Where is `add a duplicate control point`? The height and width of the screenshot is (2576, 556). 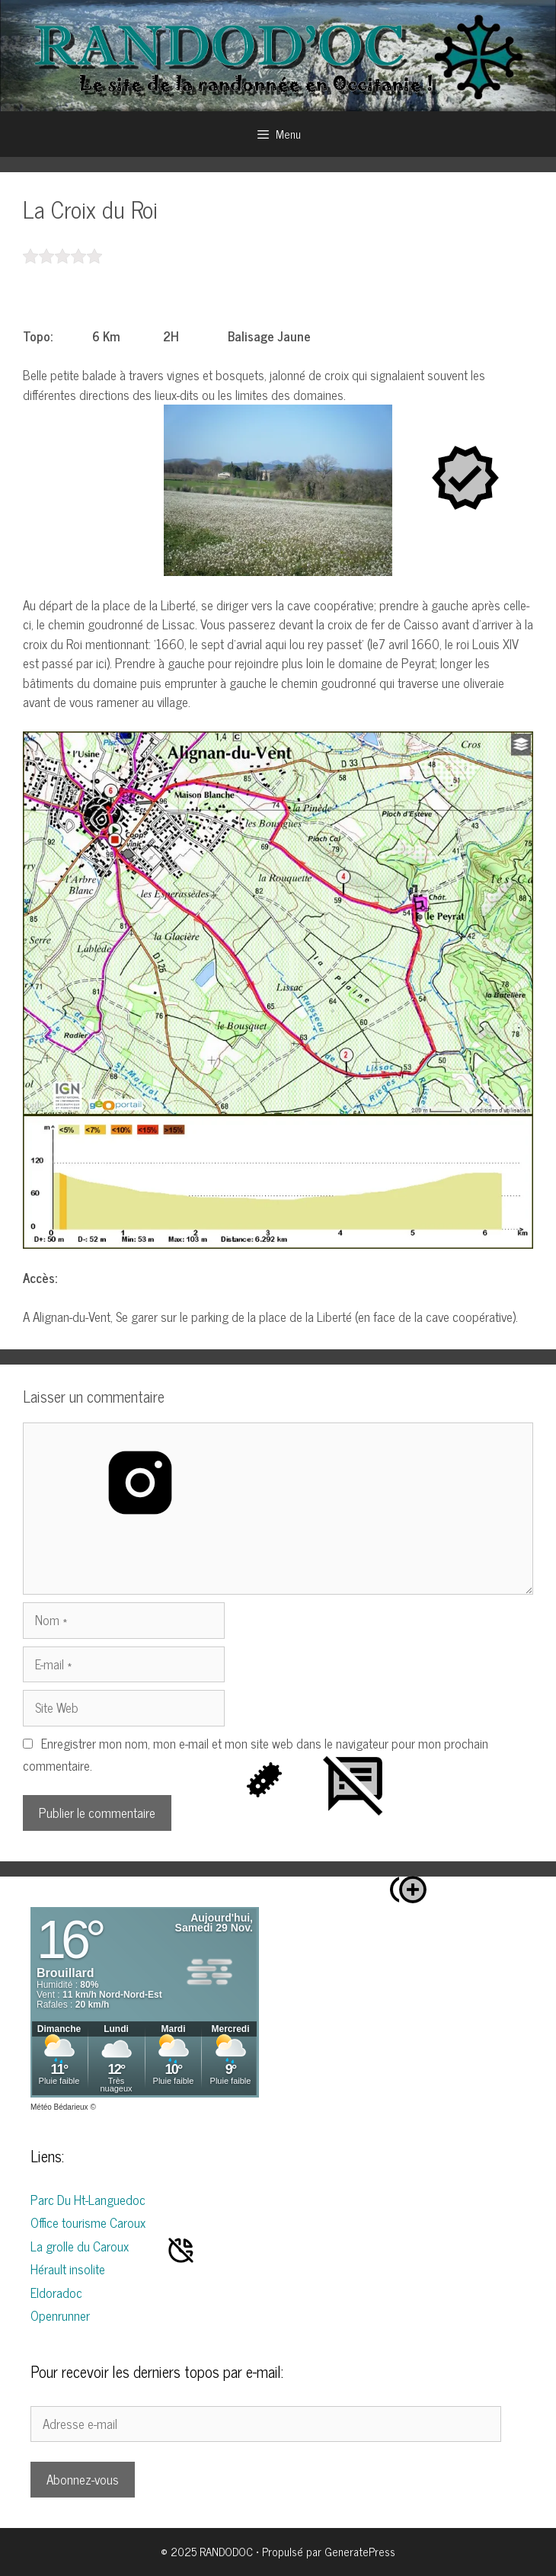
add a duplicate control point is located at coordinates (408, 1890).